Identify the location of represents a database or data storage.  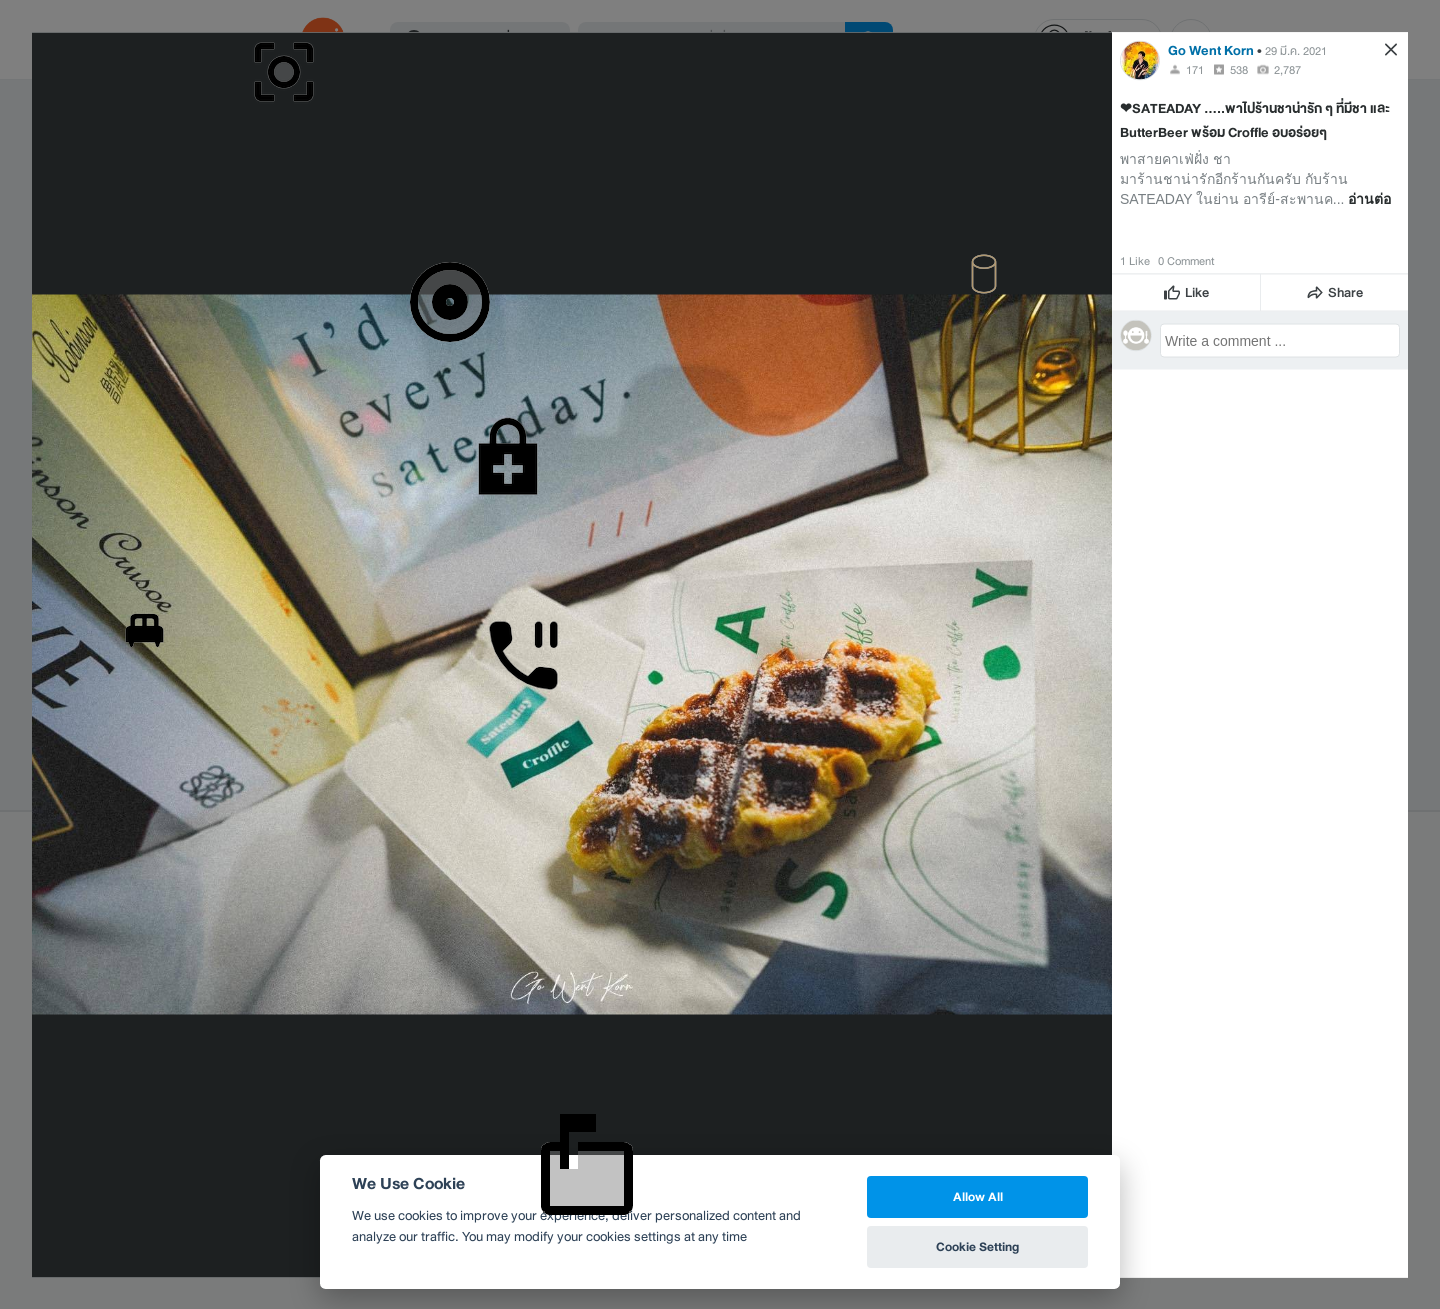
(984, 274).